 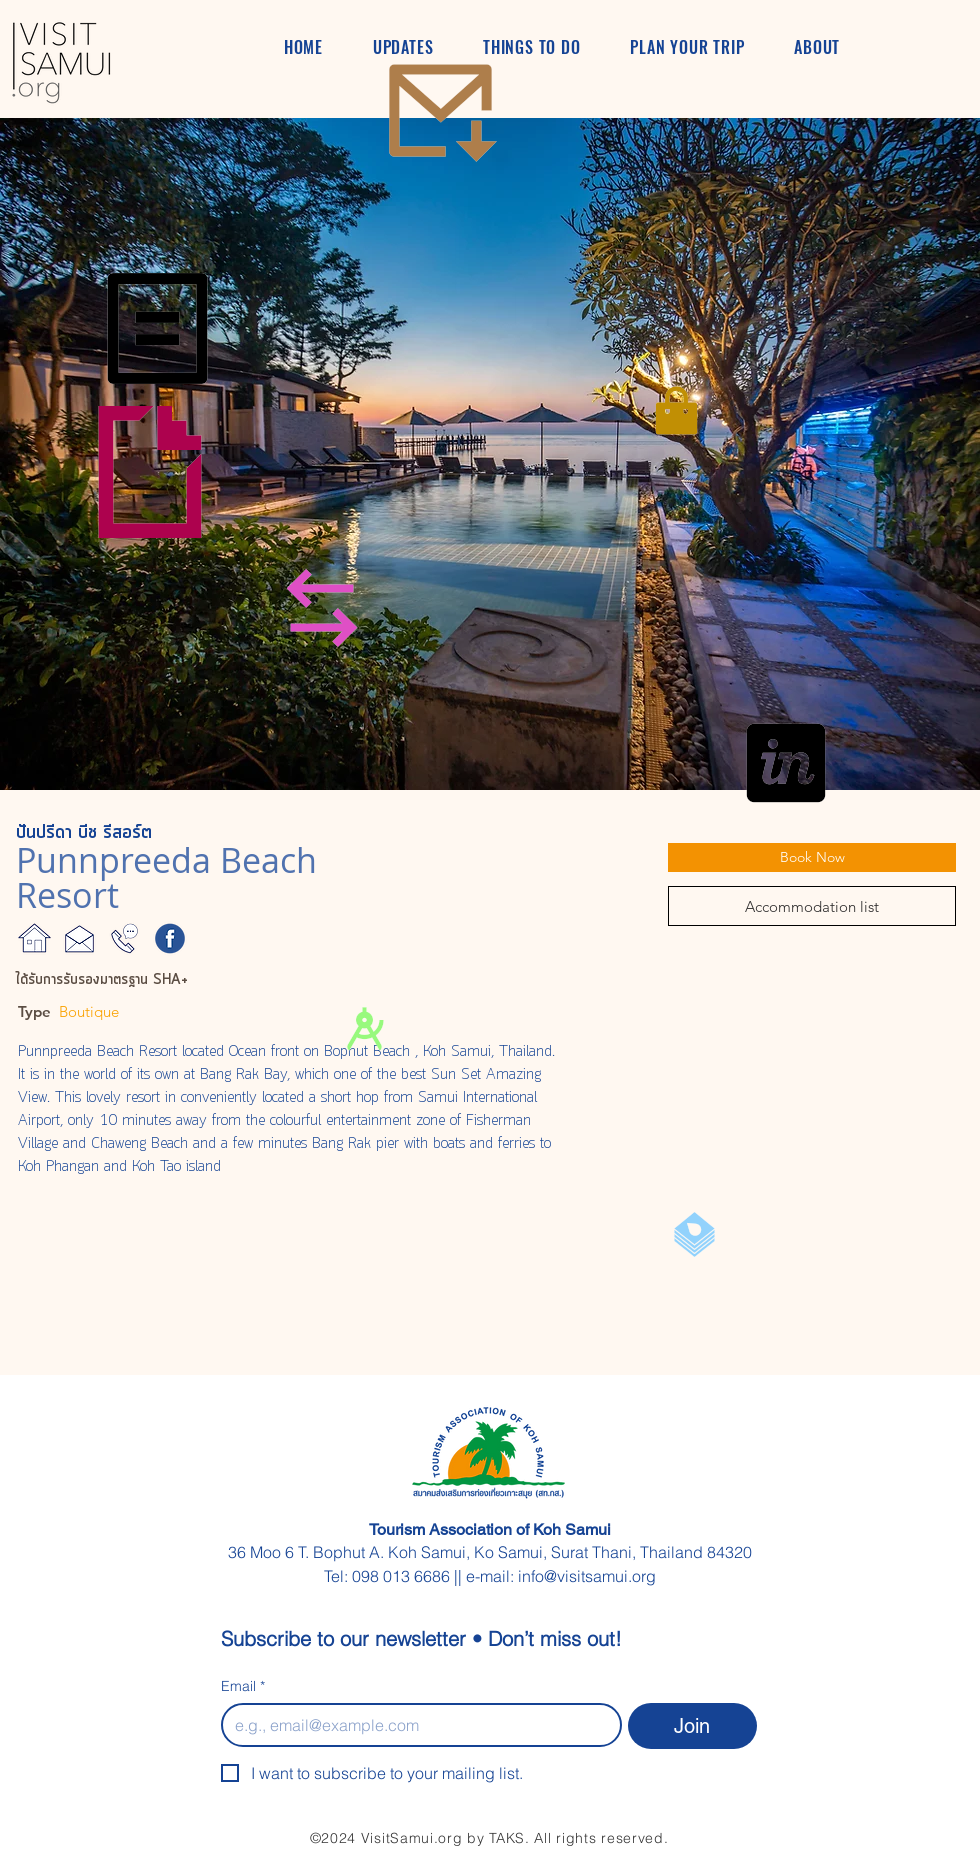 What do you see at coordinates (440, 110) in the screenshot?
I see `download email or message` at bounding box center [440, 110].